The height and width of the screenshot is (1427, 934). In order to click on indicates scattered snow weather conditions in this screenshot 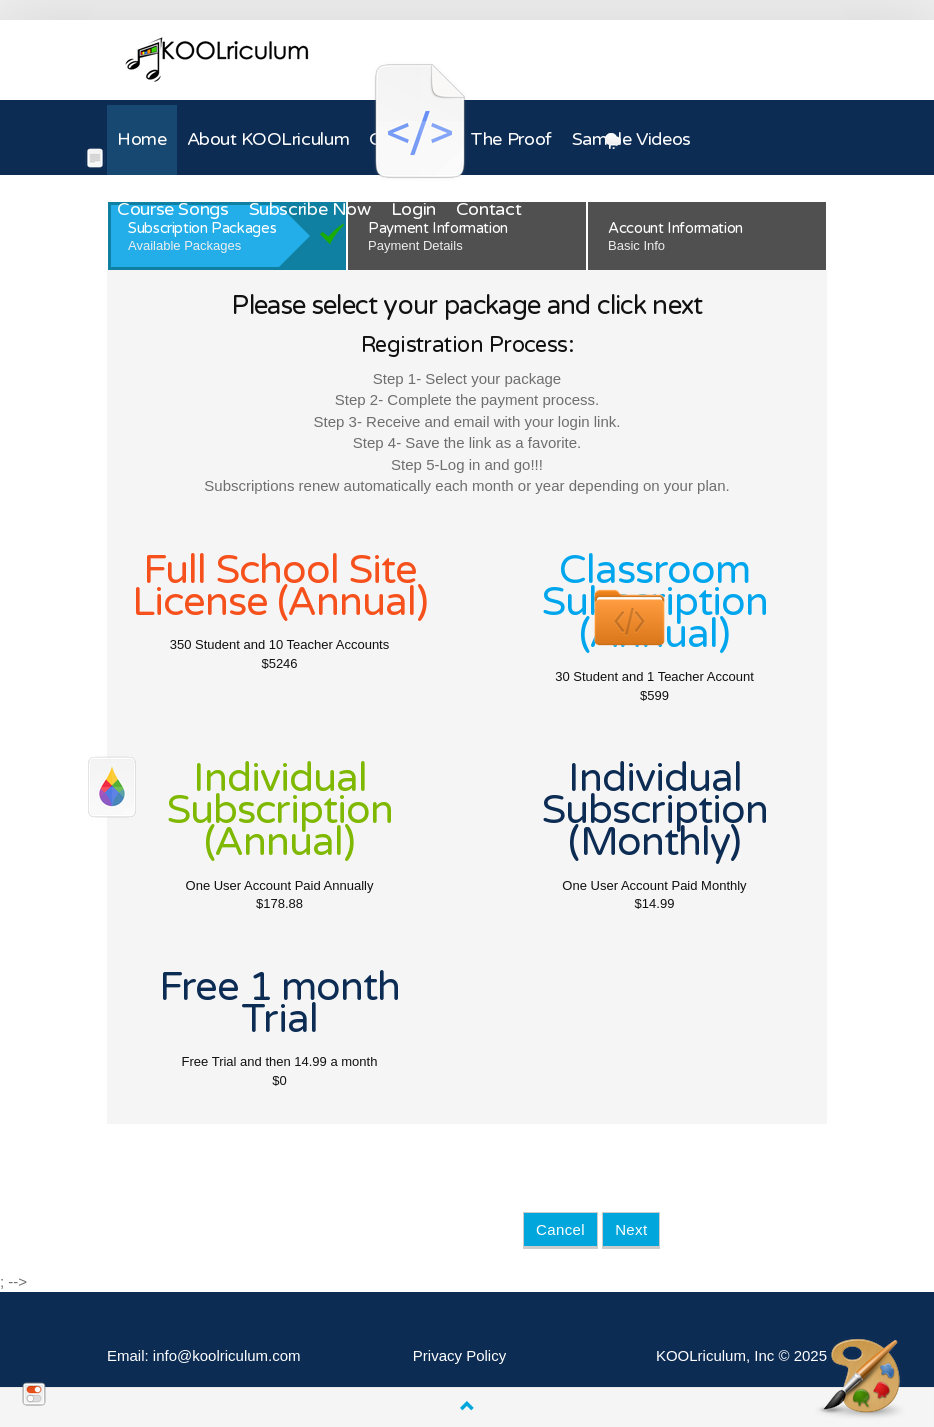, I will do `click(613, 141)`.